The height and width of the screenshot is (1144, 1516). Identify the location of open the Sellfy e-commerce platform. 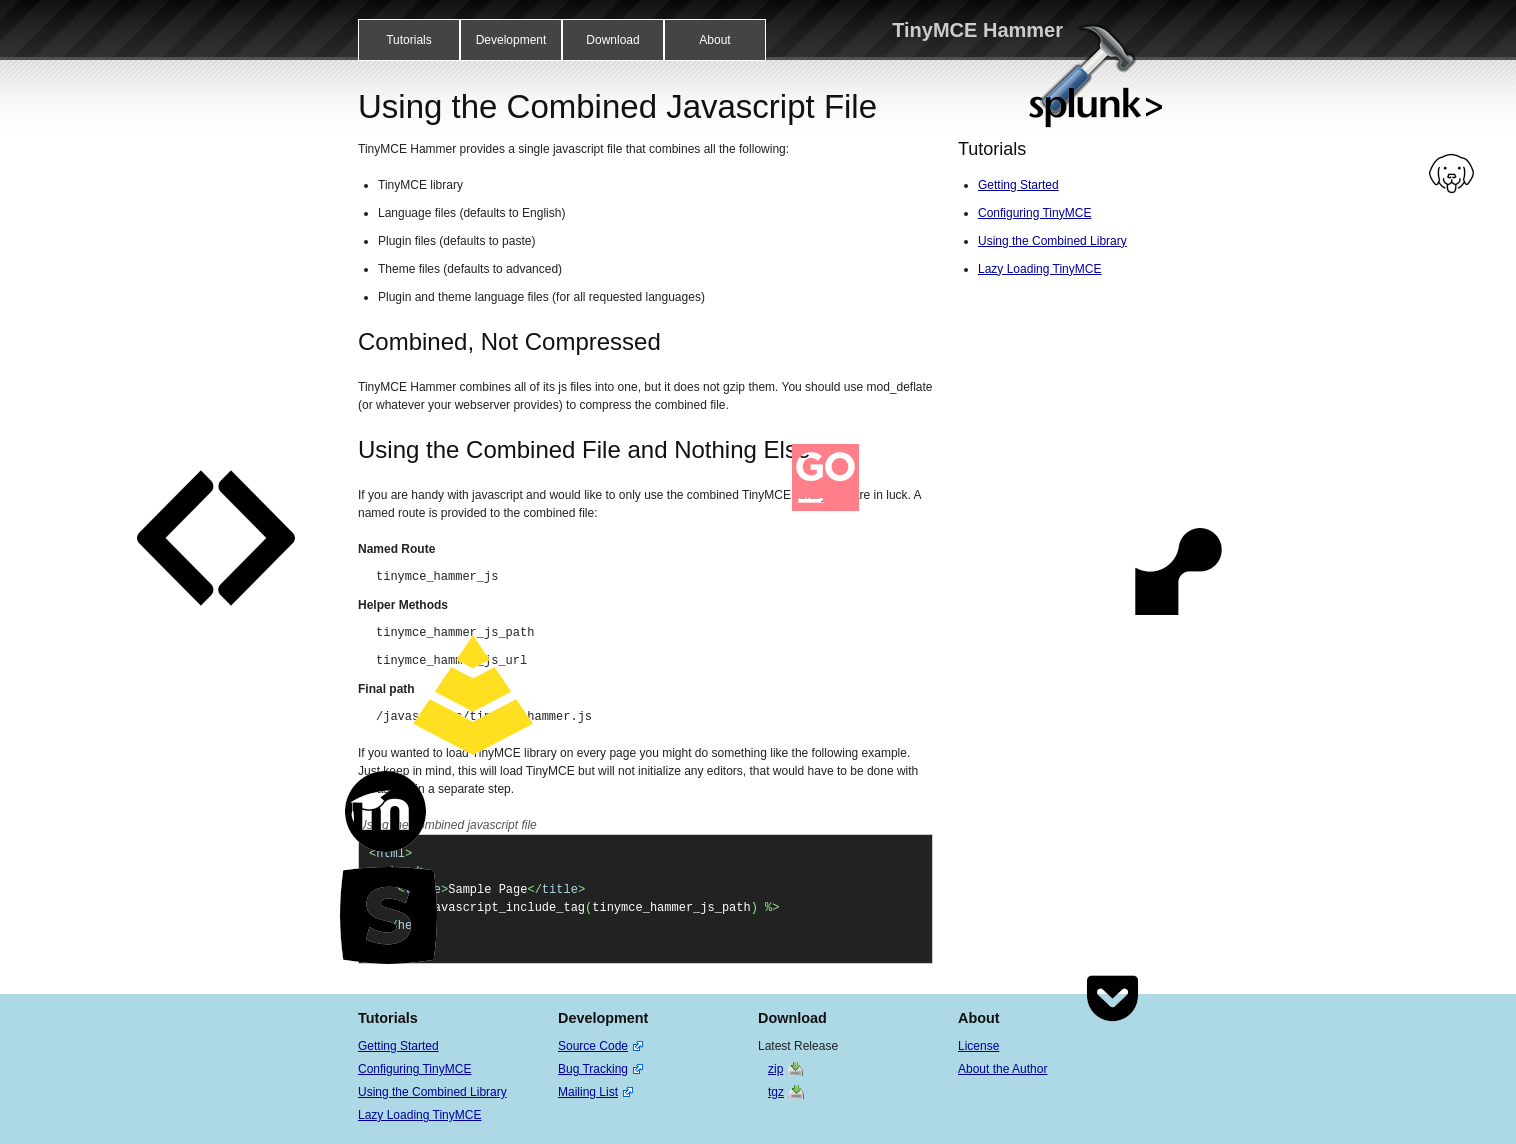
(388, 915).